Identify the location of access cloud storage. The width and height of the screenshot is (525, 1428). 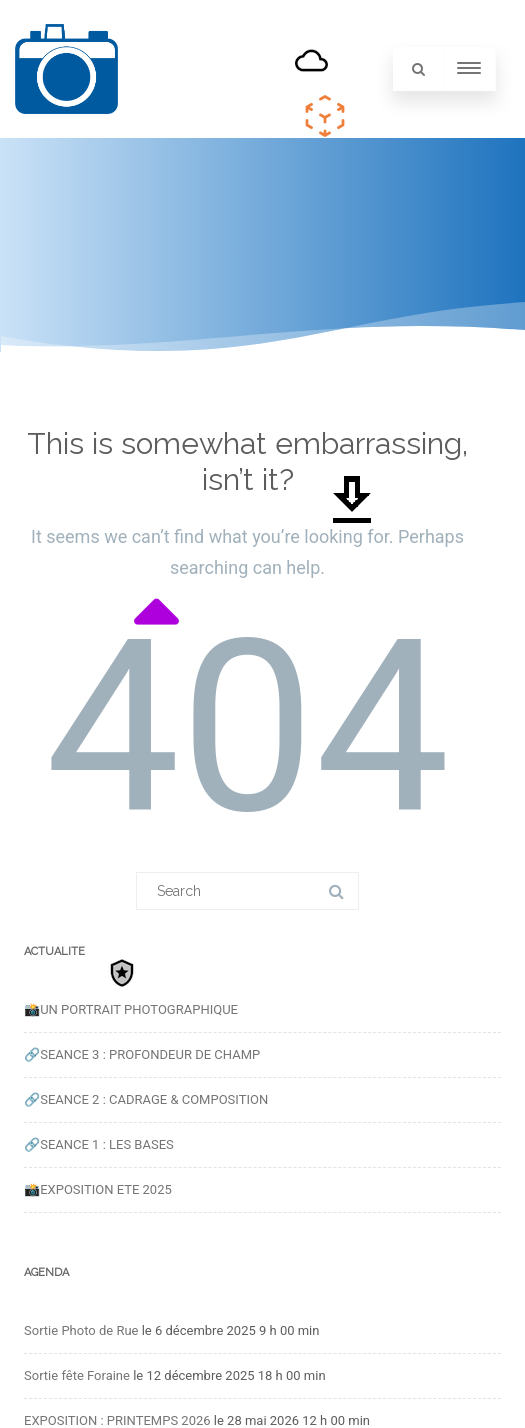
(311, 60).